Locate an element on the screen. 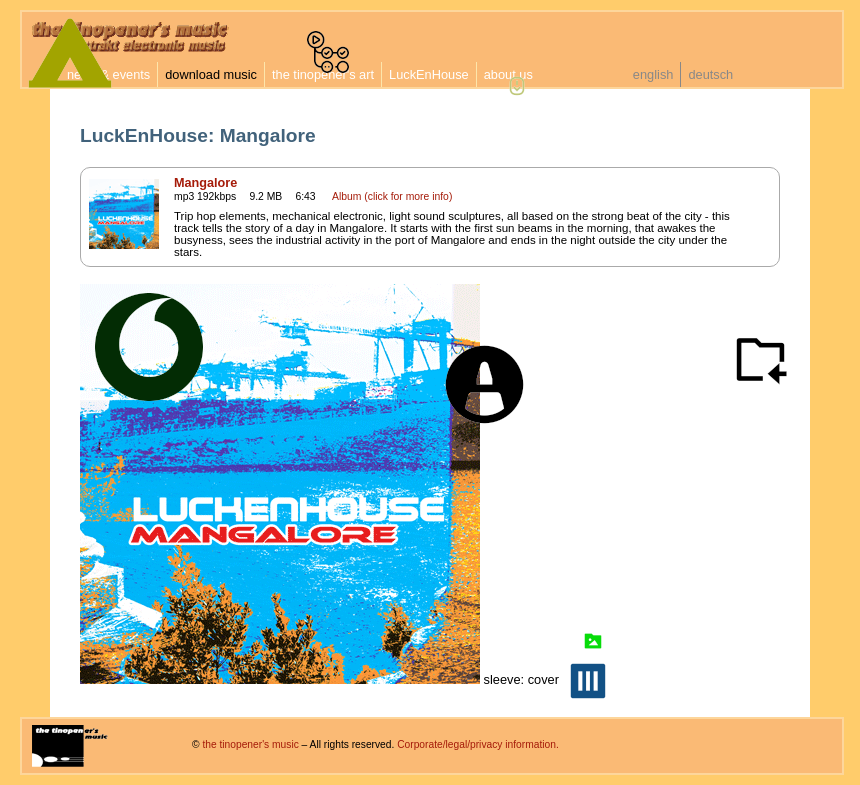  switch to vertical column layout is located at coordinates (588, 681).